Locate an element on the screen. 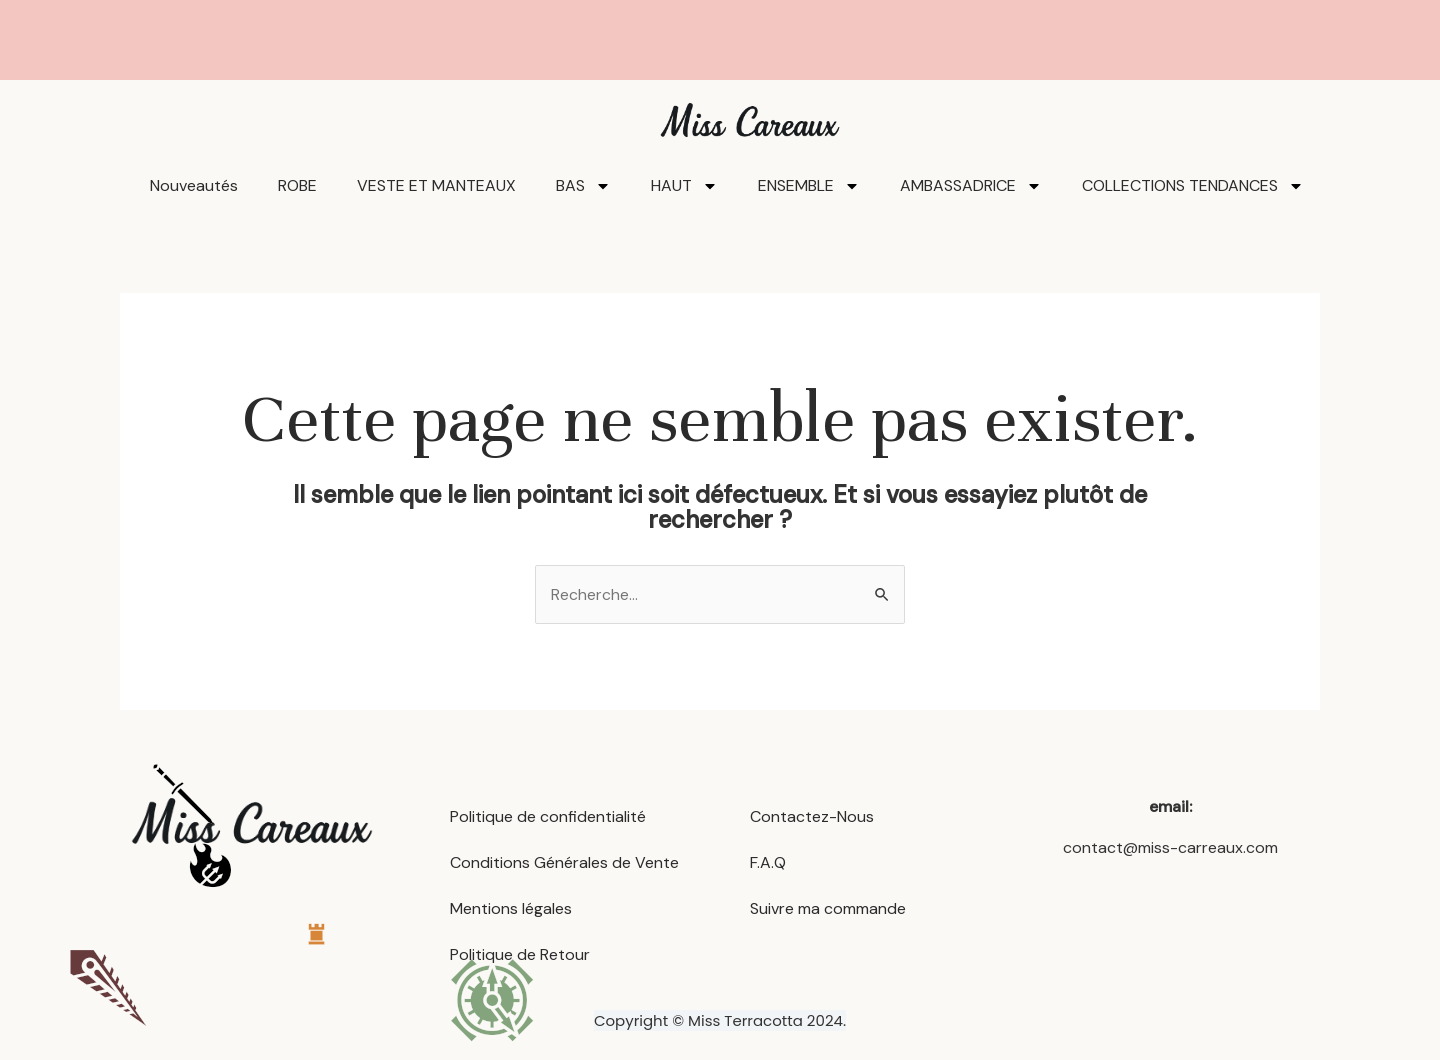  play chess or access chess game is located at coordinates (316, 932).